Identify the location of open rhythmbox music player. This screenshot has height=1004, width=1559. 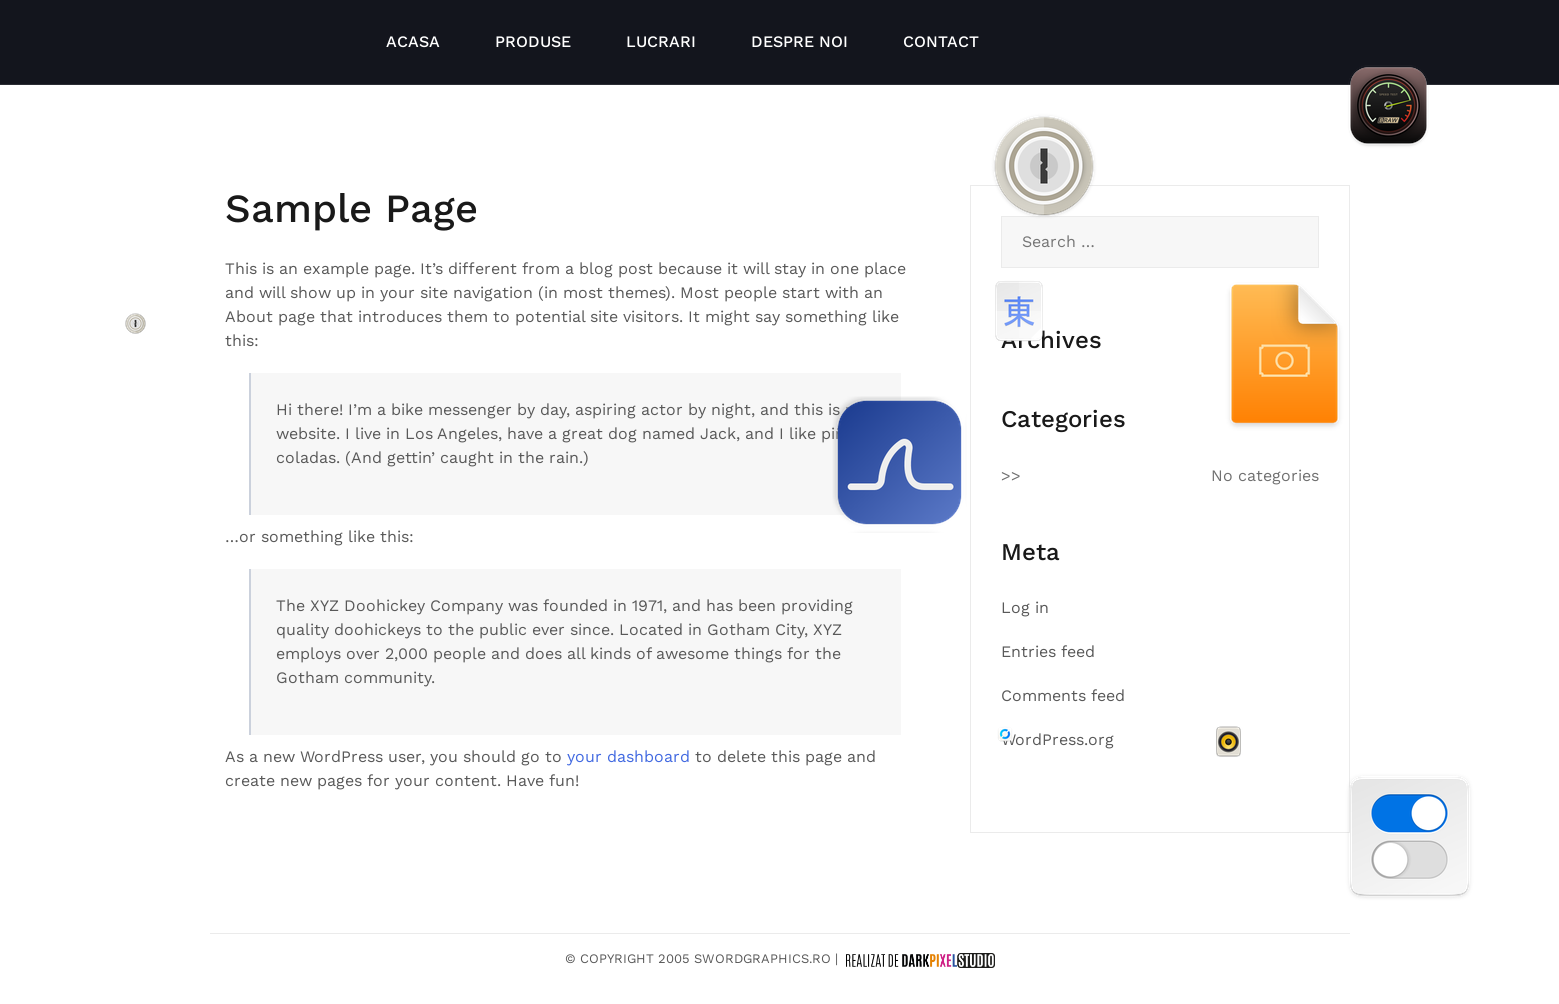
(1228, 741).